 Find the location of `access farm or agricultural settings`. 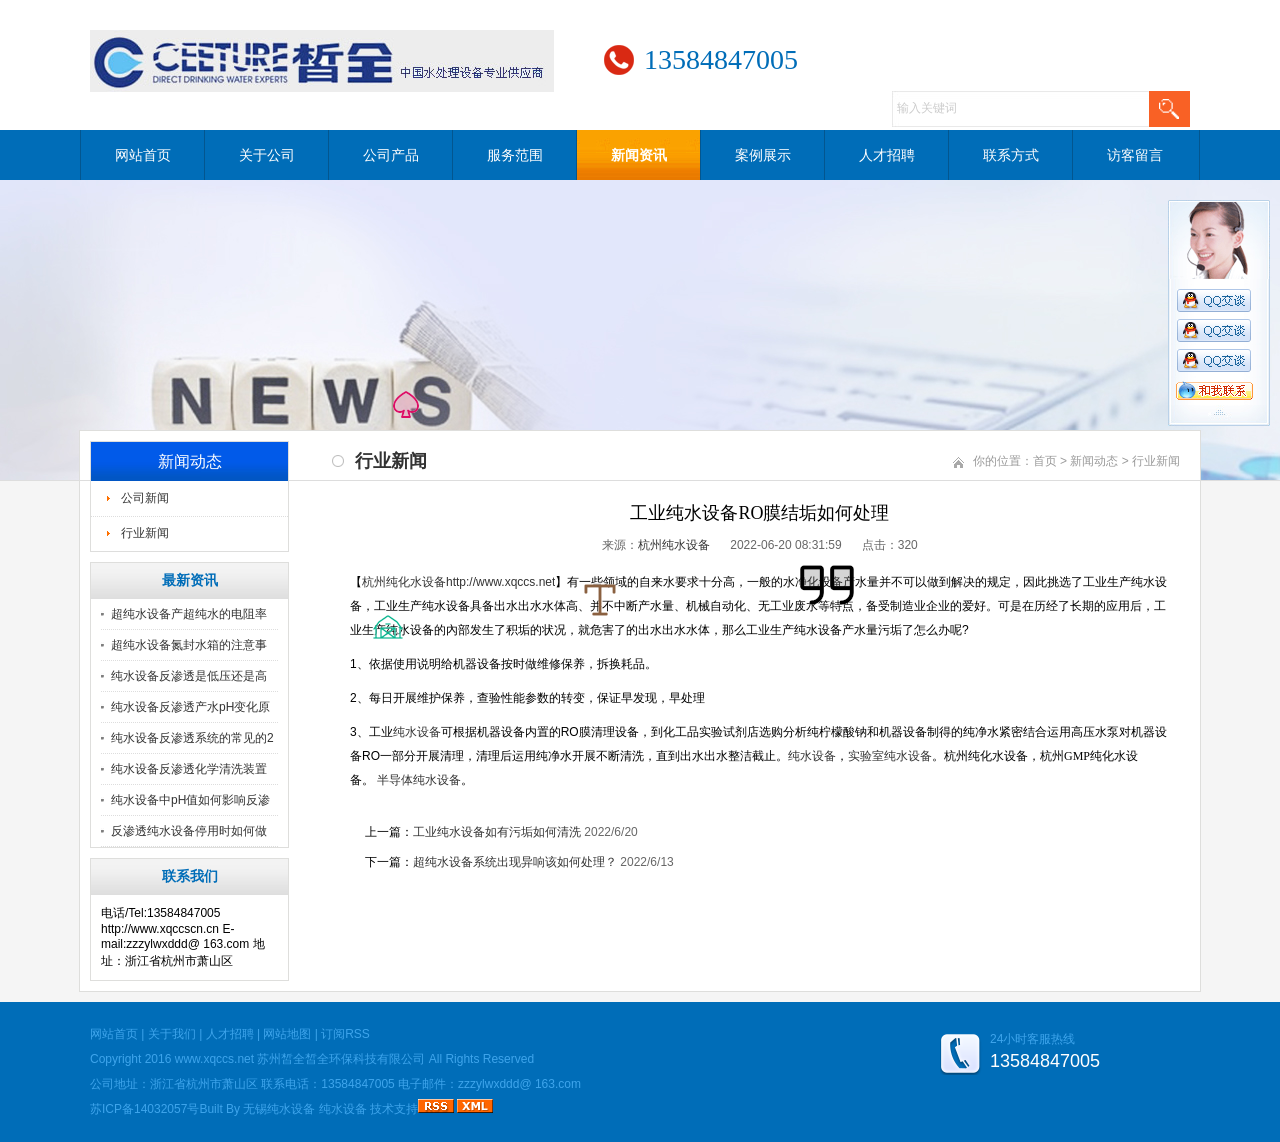

access farm or agricultural settings is located at coordinates (388, 629).